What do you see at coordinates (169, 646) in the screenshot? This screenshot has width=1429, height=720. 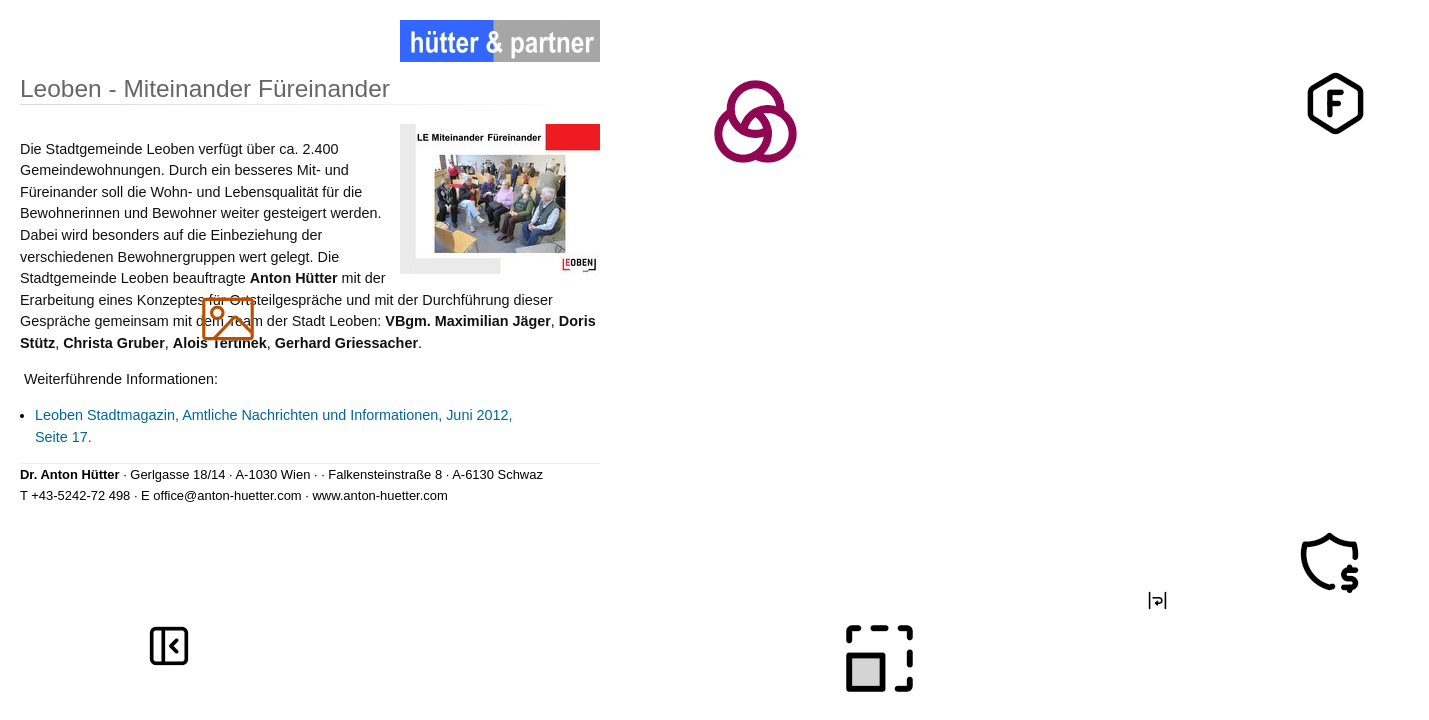 I see `collapse the left sidebar panel` at bounding box center [169, 646].